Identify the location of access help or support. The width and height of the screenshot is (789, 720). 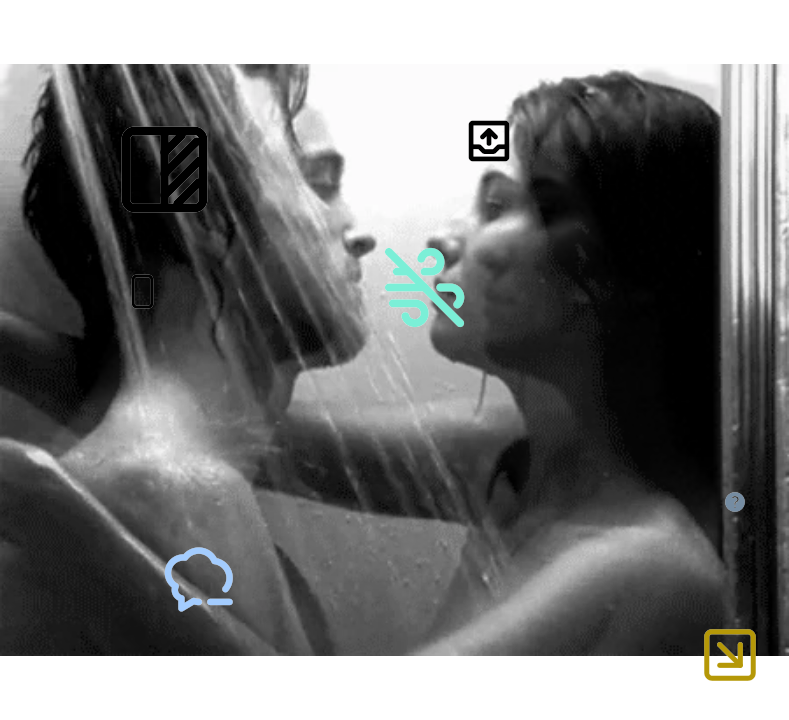
(735, 502).